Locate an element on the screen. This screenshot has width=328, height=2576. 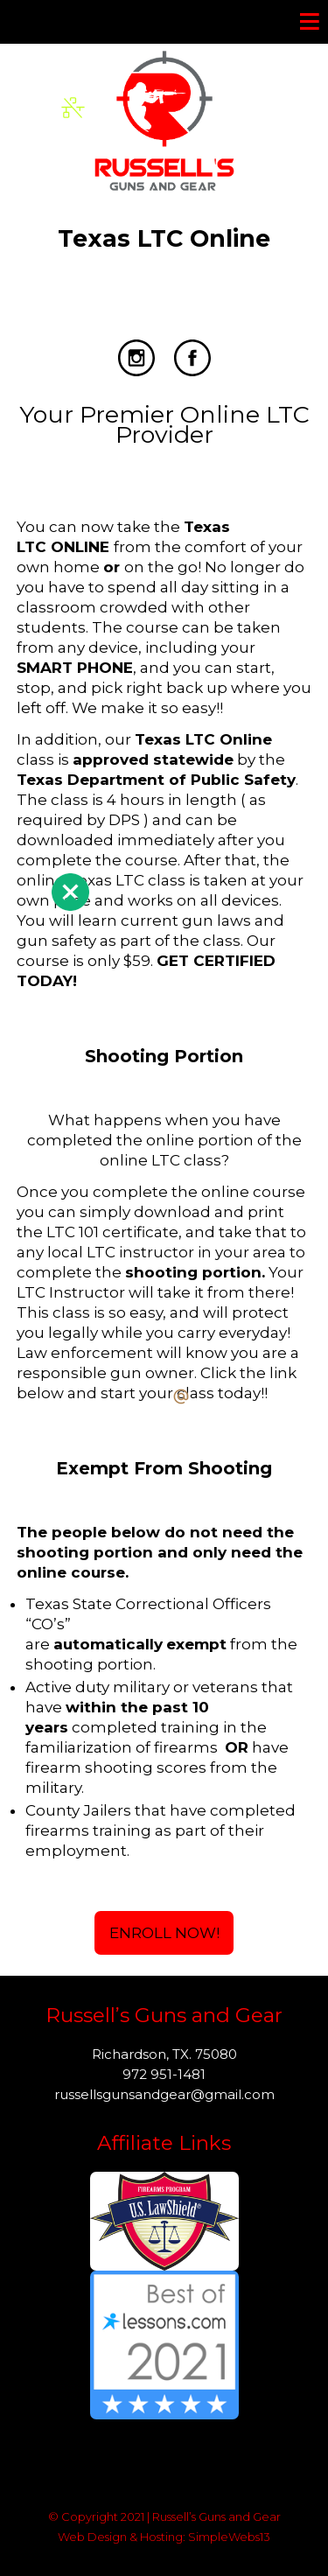
network connection unavailable is located at coordinates (73, 108).